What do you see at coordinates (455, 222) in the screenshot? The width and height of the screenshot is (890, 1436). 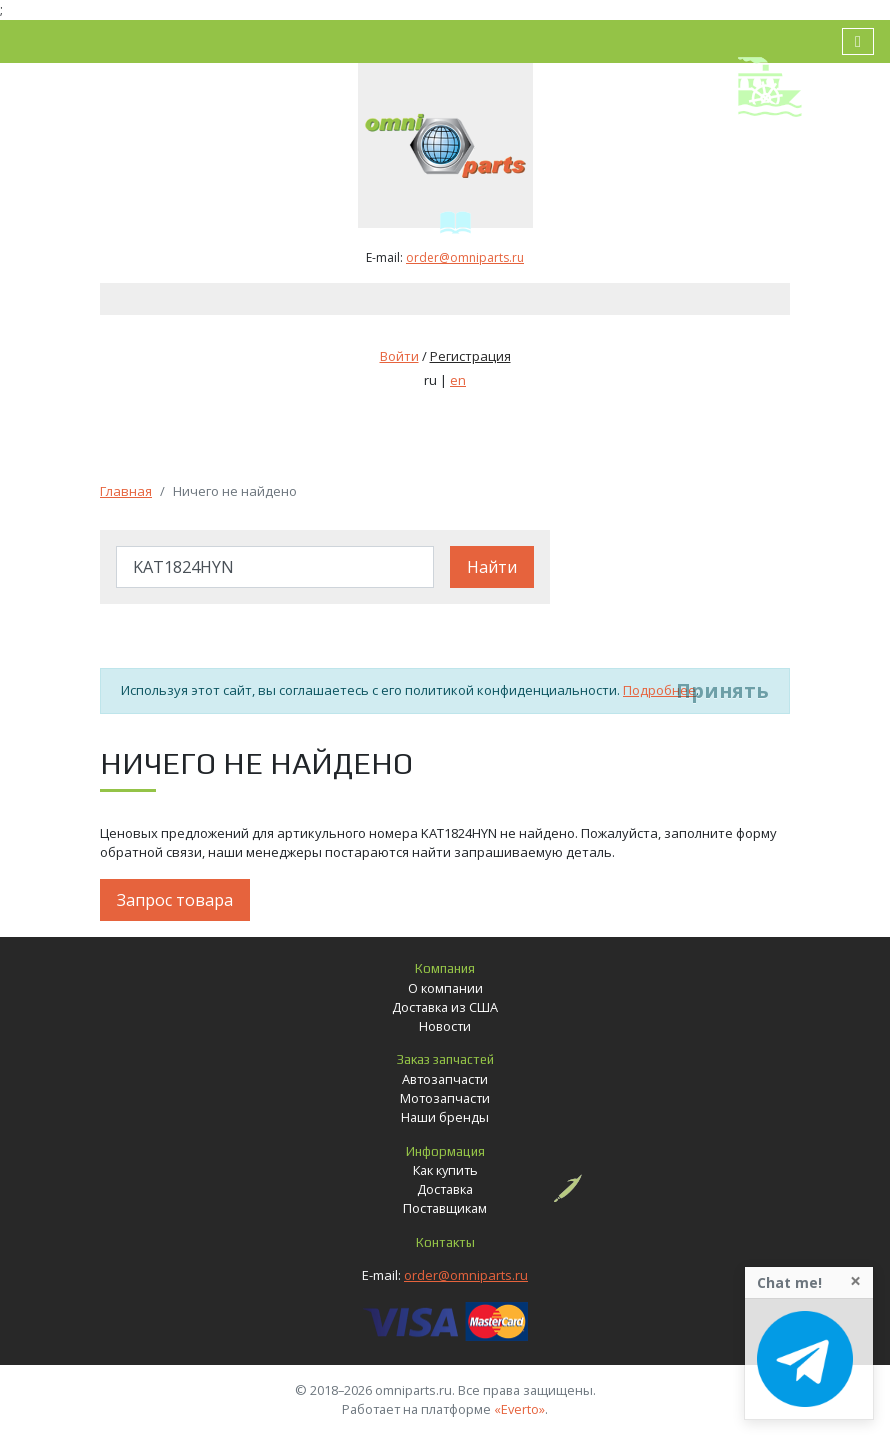 I see `open the reading or library section` at bounding box center [455, 222].